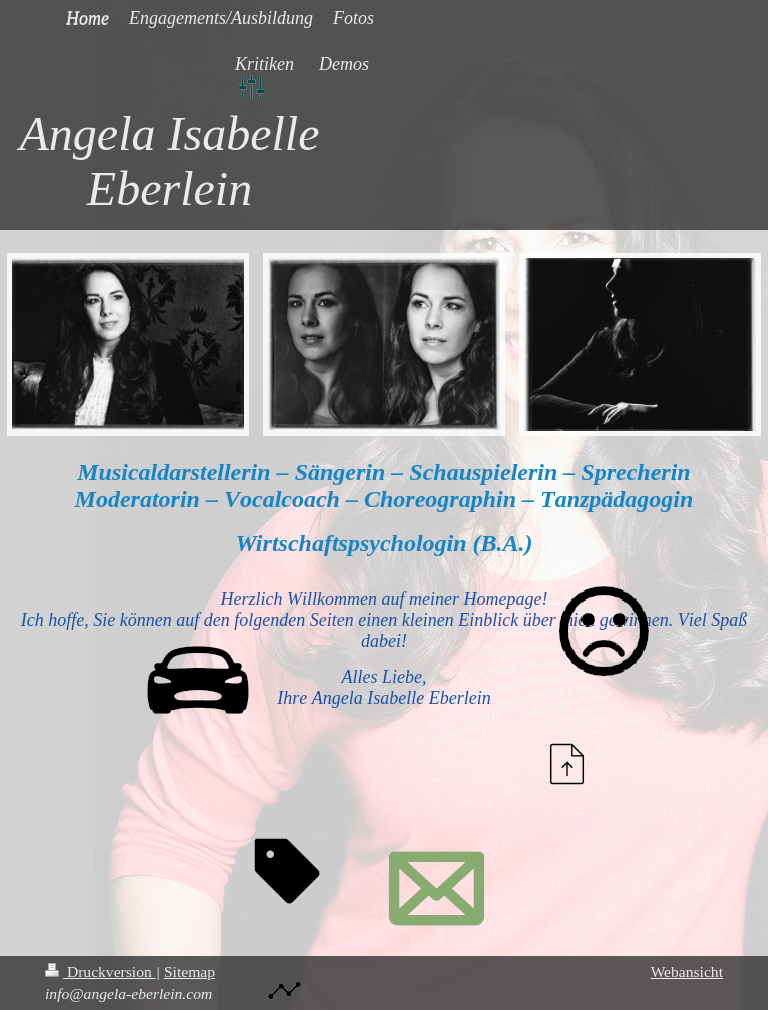 Image resolution: width=768 pixels, height=1010 pixels. What do you see at coordinates (251, 87) in the screenshot?
I see `adjust settings or preferences` at bounding box center [251, 87].